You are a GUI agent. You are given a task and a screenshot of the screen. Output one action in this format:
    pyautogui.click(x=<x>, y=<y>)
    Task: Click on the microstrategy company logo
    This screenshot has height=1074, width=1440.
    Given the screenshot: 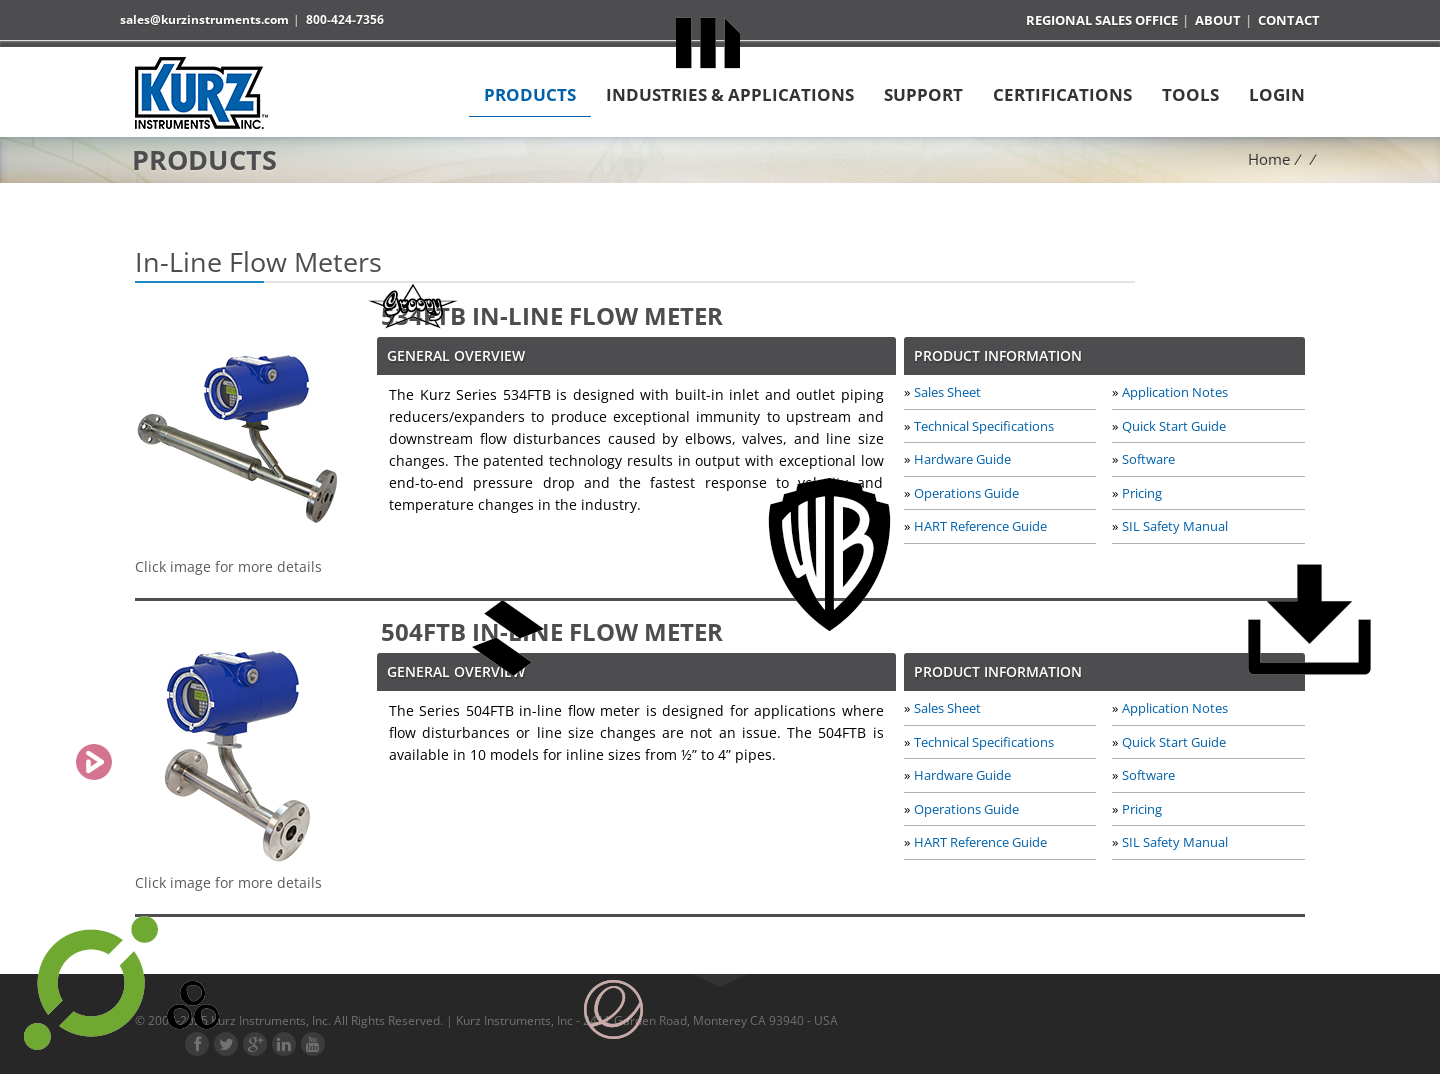 What is the action you would take?
    pyautogui.click(x=708, y=43)
    